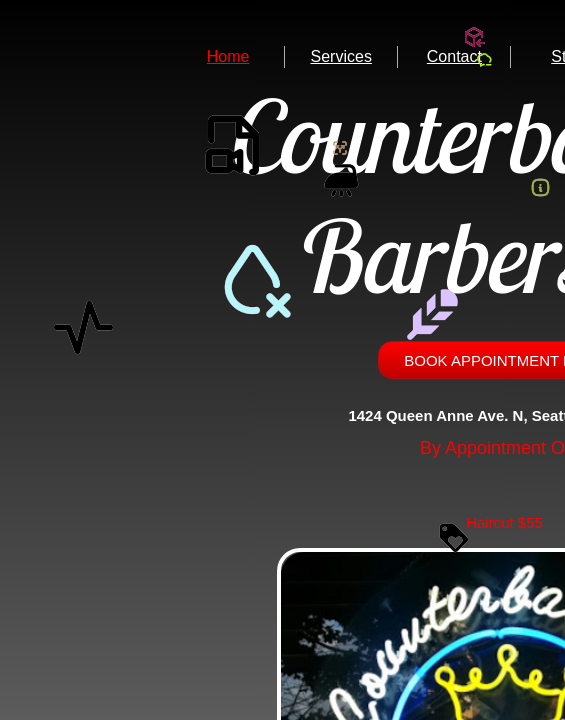 This screenshot has height=720, width=565. What do you see at coordinates (233, 145) in the screenshot?
I see `open a video file` at bounding box center [233, 145].